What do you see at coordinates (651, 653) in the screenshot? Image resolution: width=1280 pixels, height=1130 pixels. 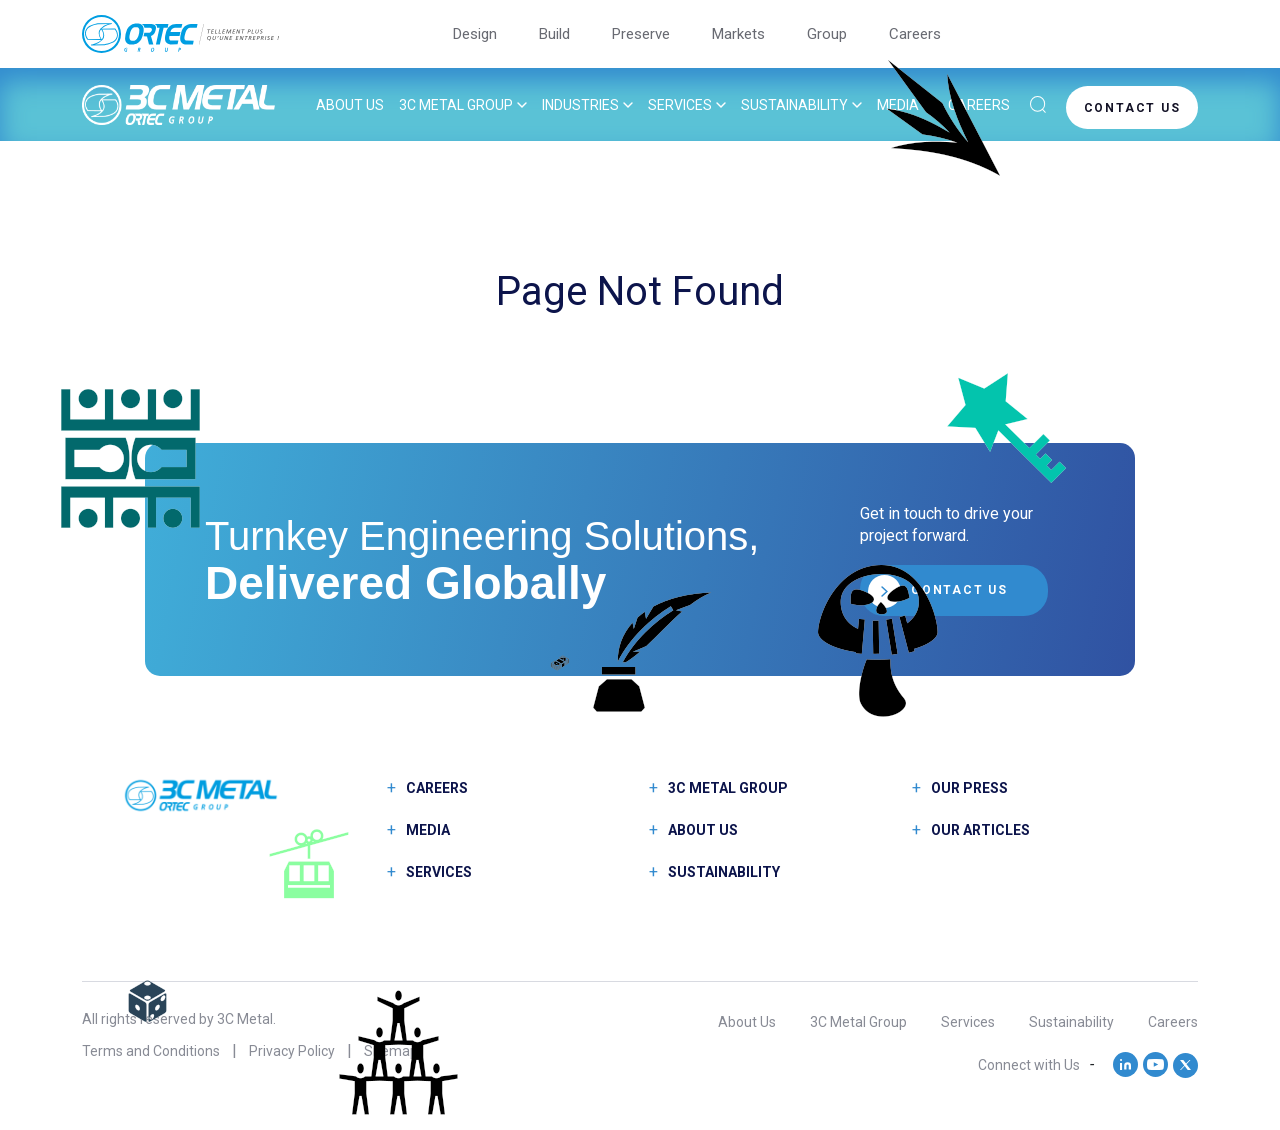 I see `compose or write a new document` at bounding box center [651, 653].